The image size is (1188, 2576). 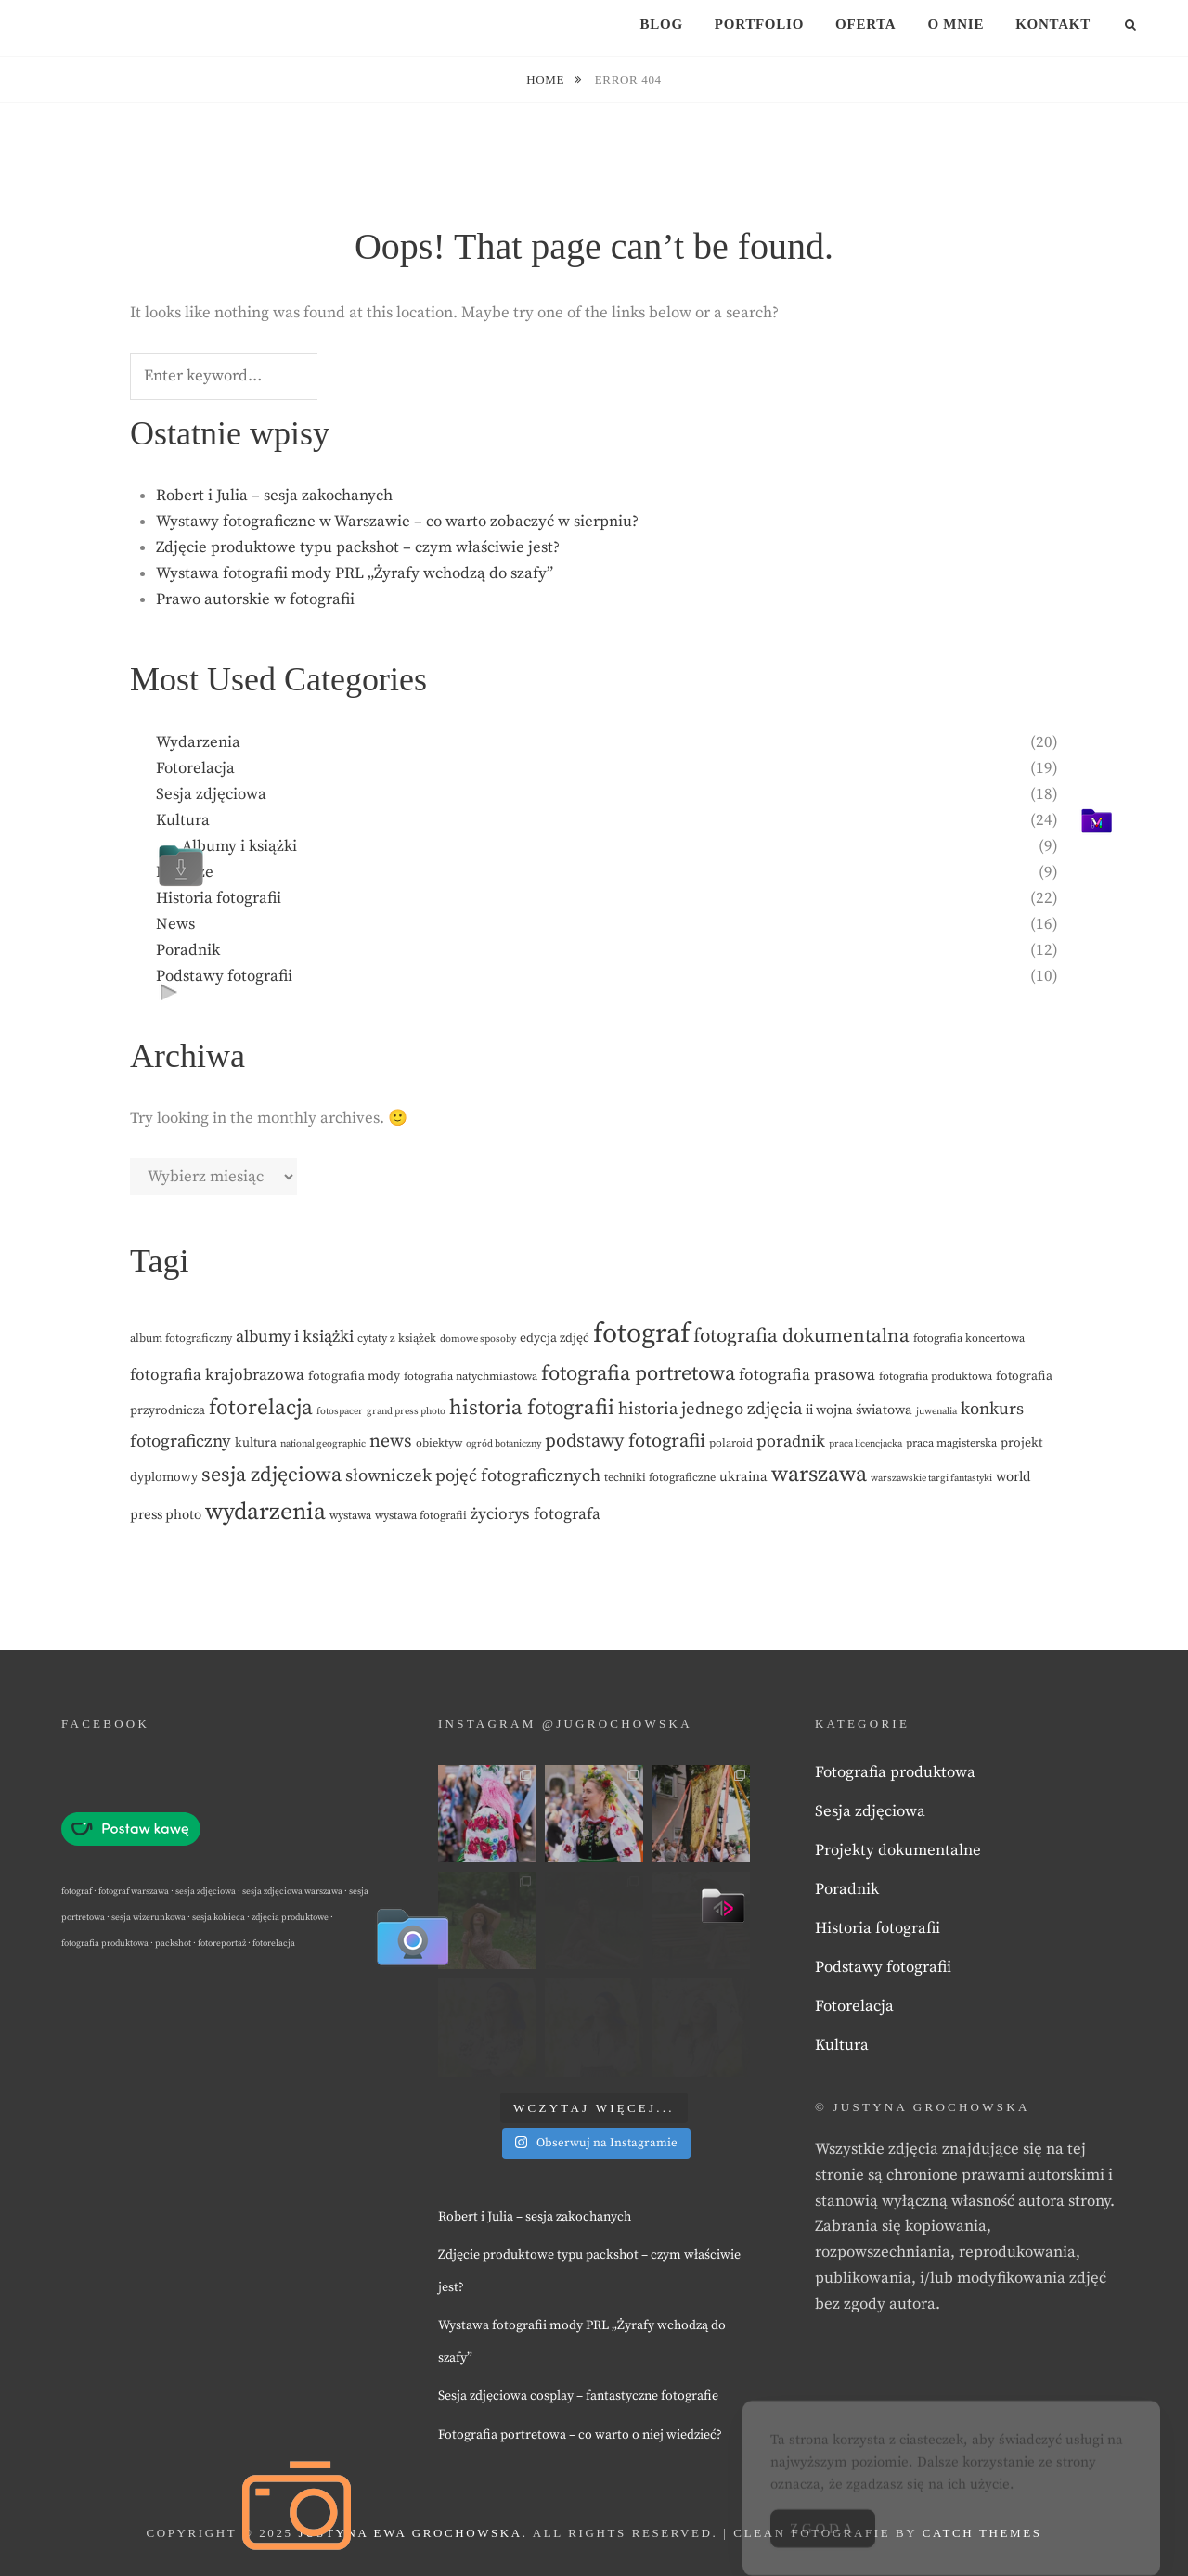 What do you see at coordinates (412, 1938) in the screenshot?
I see `folder containing webcam recordings or video chat files` at bounding box center [412, 1938].